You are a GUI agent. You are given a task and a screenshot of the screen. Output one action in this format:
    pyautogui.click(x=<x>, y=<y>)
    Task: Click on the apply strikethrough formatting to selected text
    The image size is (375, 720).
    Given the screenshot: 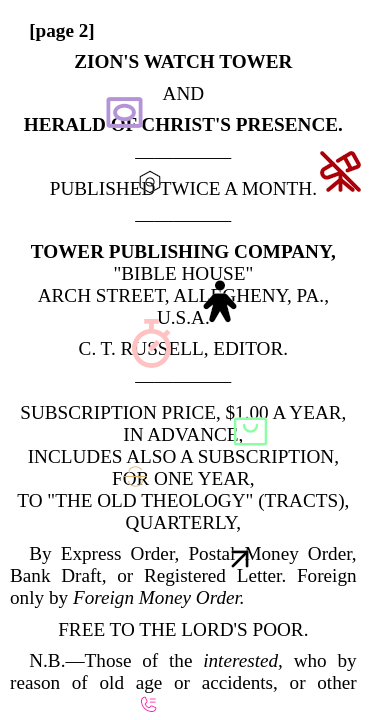 What is the action you would take?
    pyautogui.click(x=135, y=476)
    